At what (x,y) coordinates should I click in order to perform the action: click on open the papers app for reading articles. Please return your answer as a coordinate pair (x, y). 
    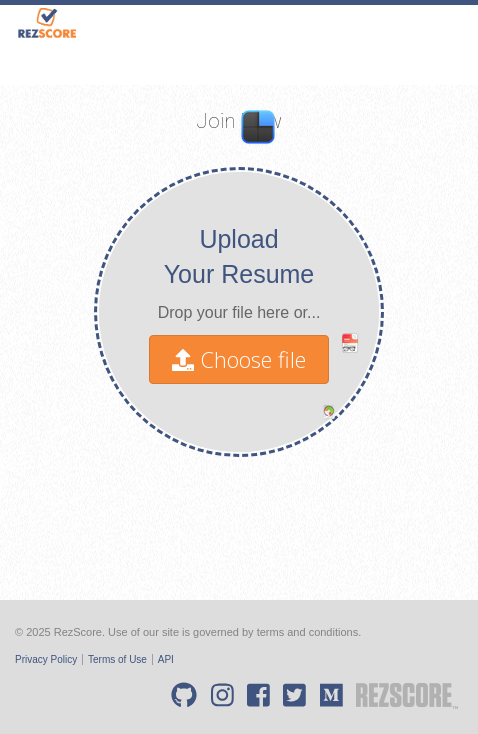
    Looking at the image, I should click on (350, 343).